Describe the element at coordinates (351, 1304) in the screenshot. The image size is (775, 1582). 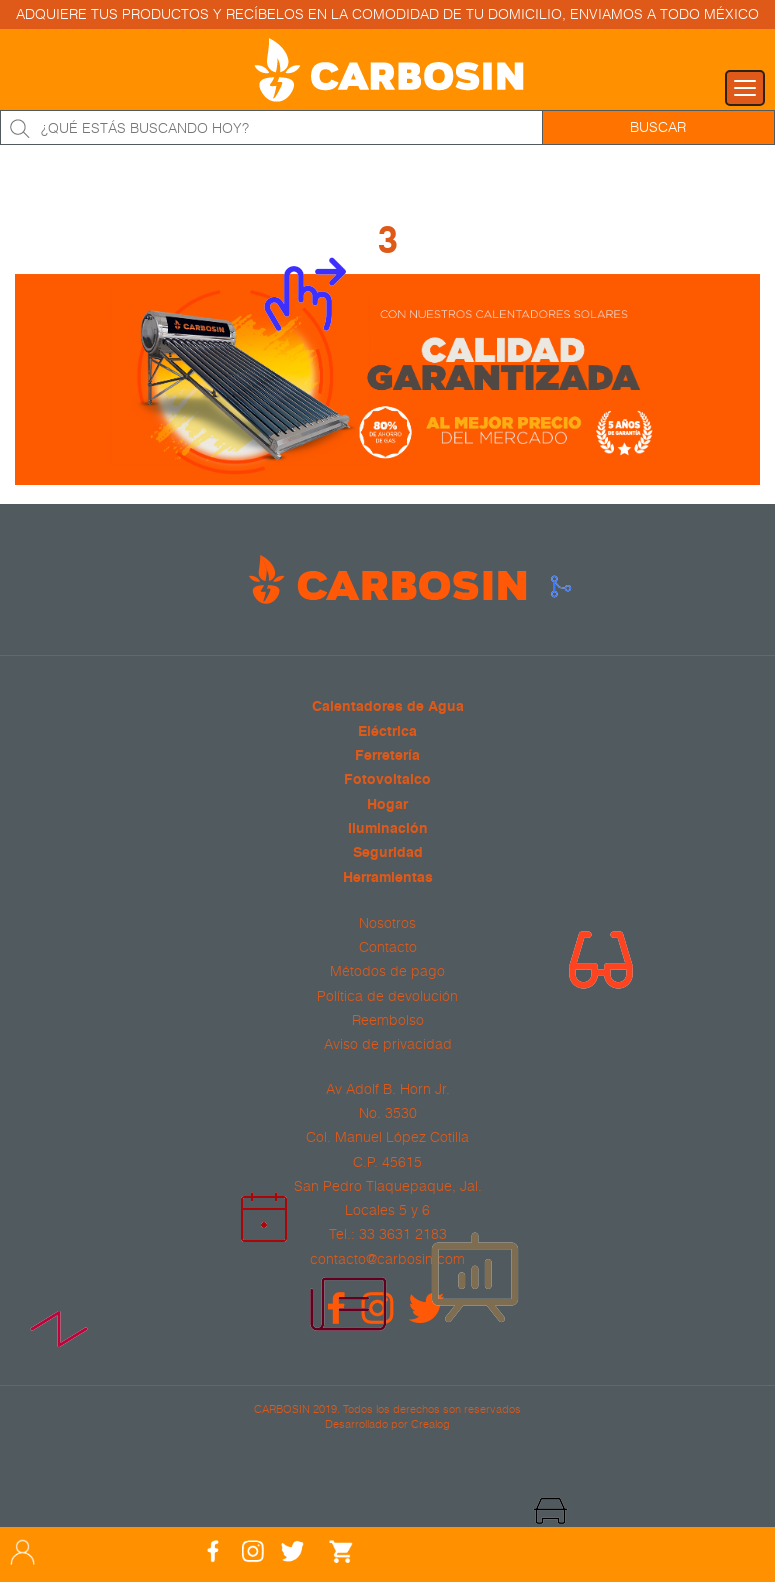
I see `view news or articles` at that location.